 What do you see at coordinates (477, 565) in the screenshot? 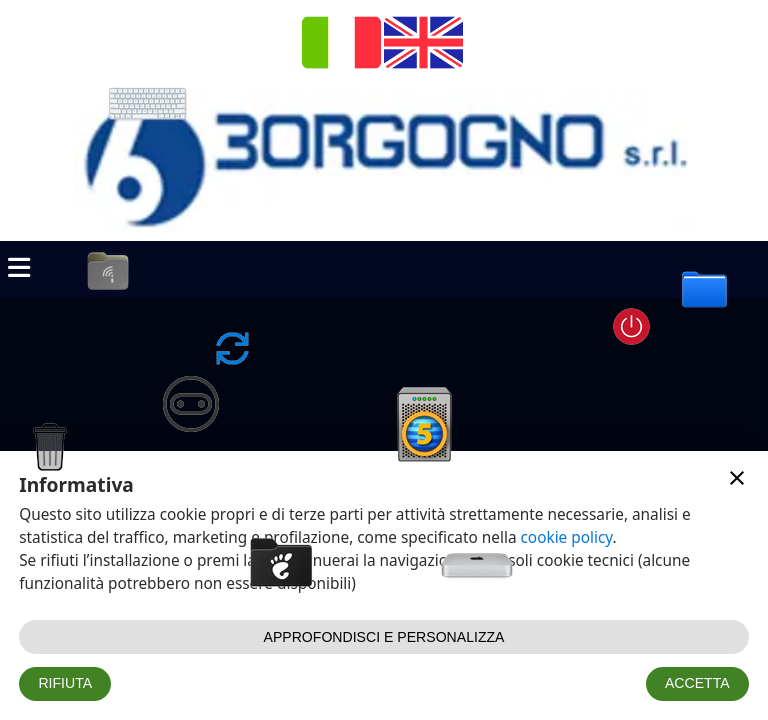
I see `represents a connected mac mini device` at bounding box center [477, 565].